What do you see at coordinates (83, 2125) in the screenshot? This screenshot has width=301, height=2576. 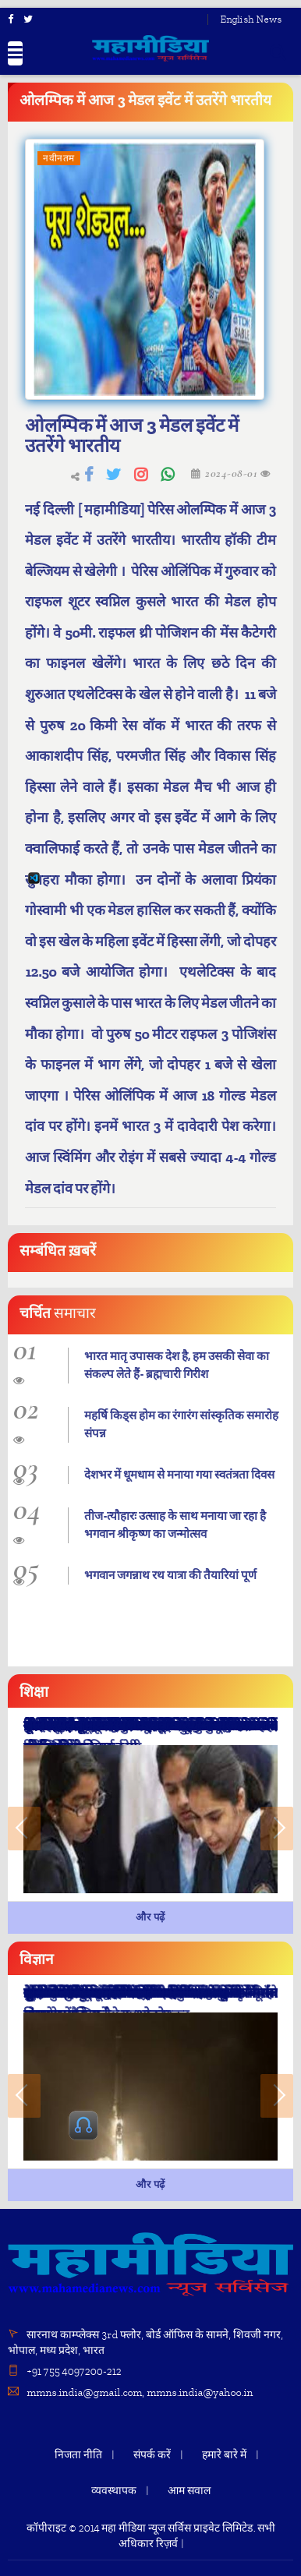 I see `open auryo soundcloud client` at bounding box center [83, 2125].